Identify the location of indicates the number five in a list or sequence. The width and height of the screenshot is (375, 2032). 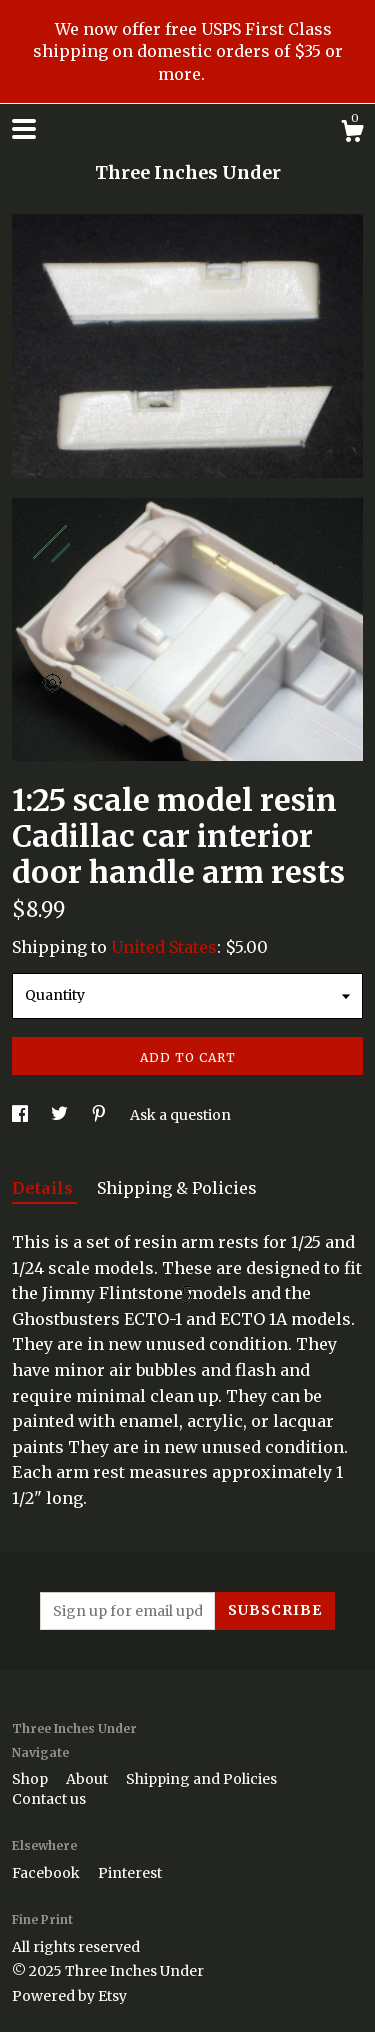
(186, 1294).